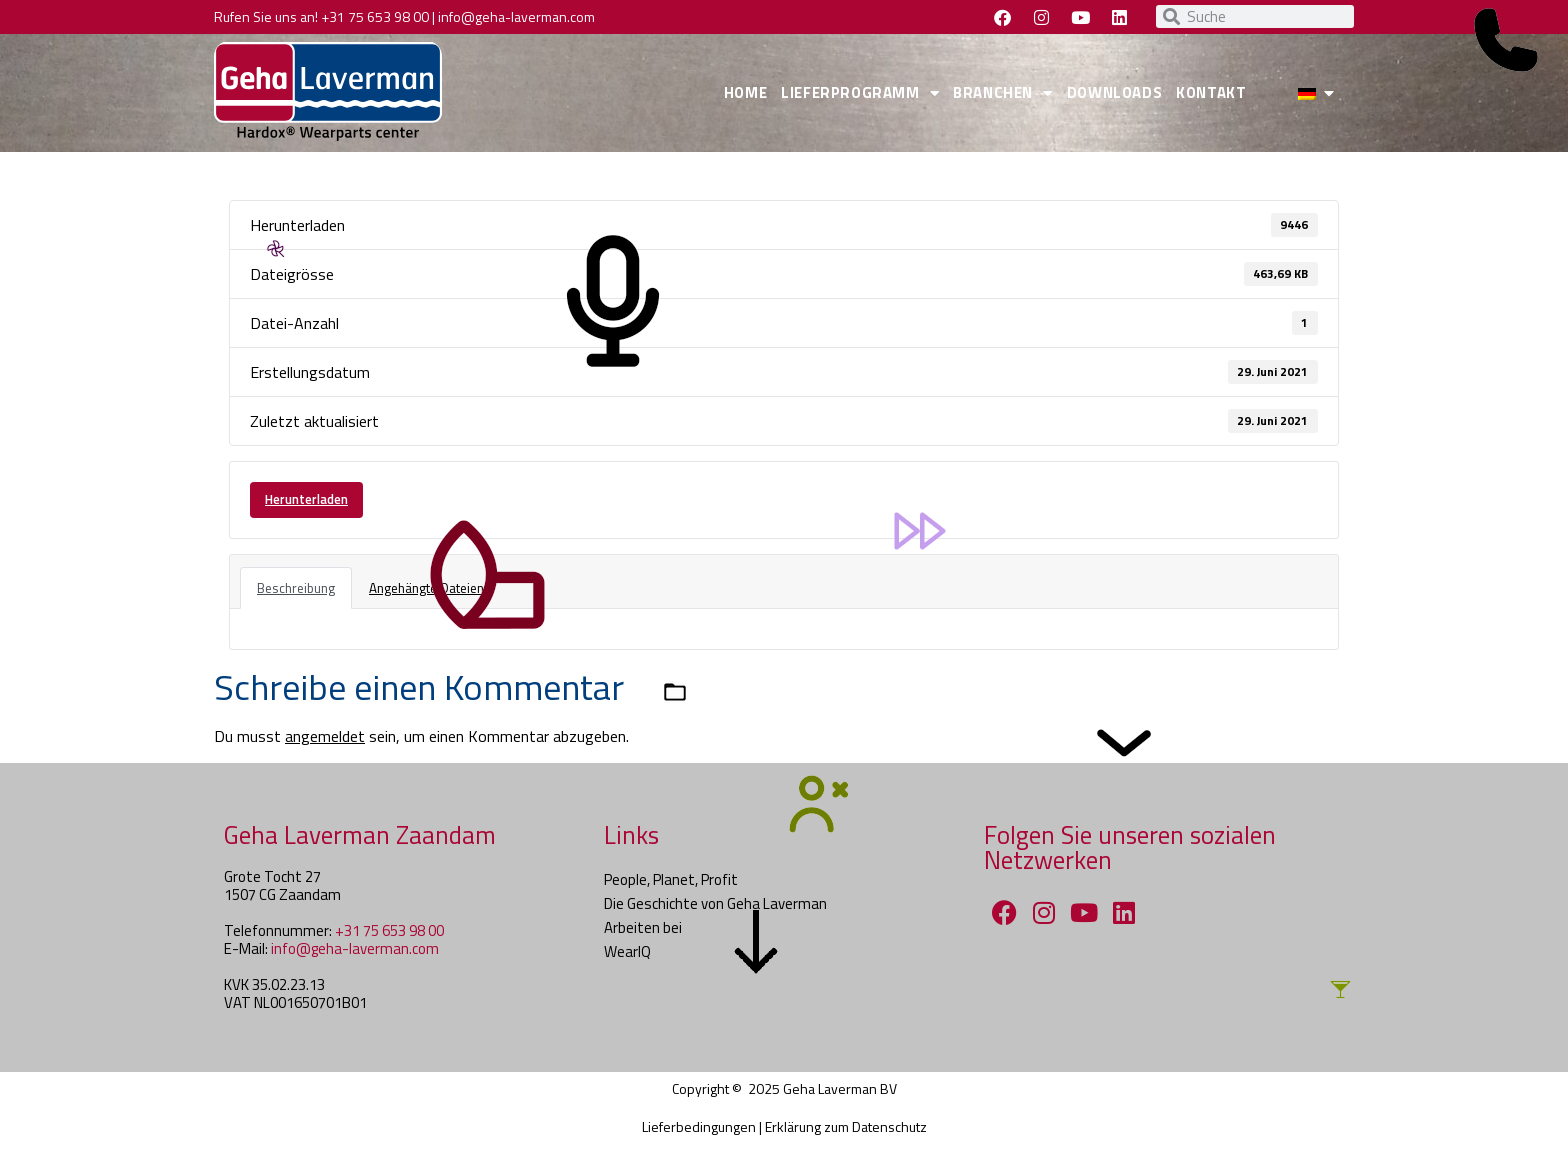 The image size is (1568, 1159). What do you see at coordinates (675, 692) in the screenshot?
I see `open a folder to view its contents` at bounding box center [675, 692].